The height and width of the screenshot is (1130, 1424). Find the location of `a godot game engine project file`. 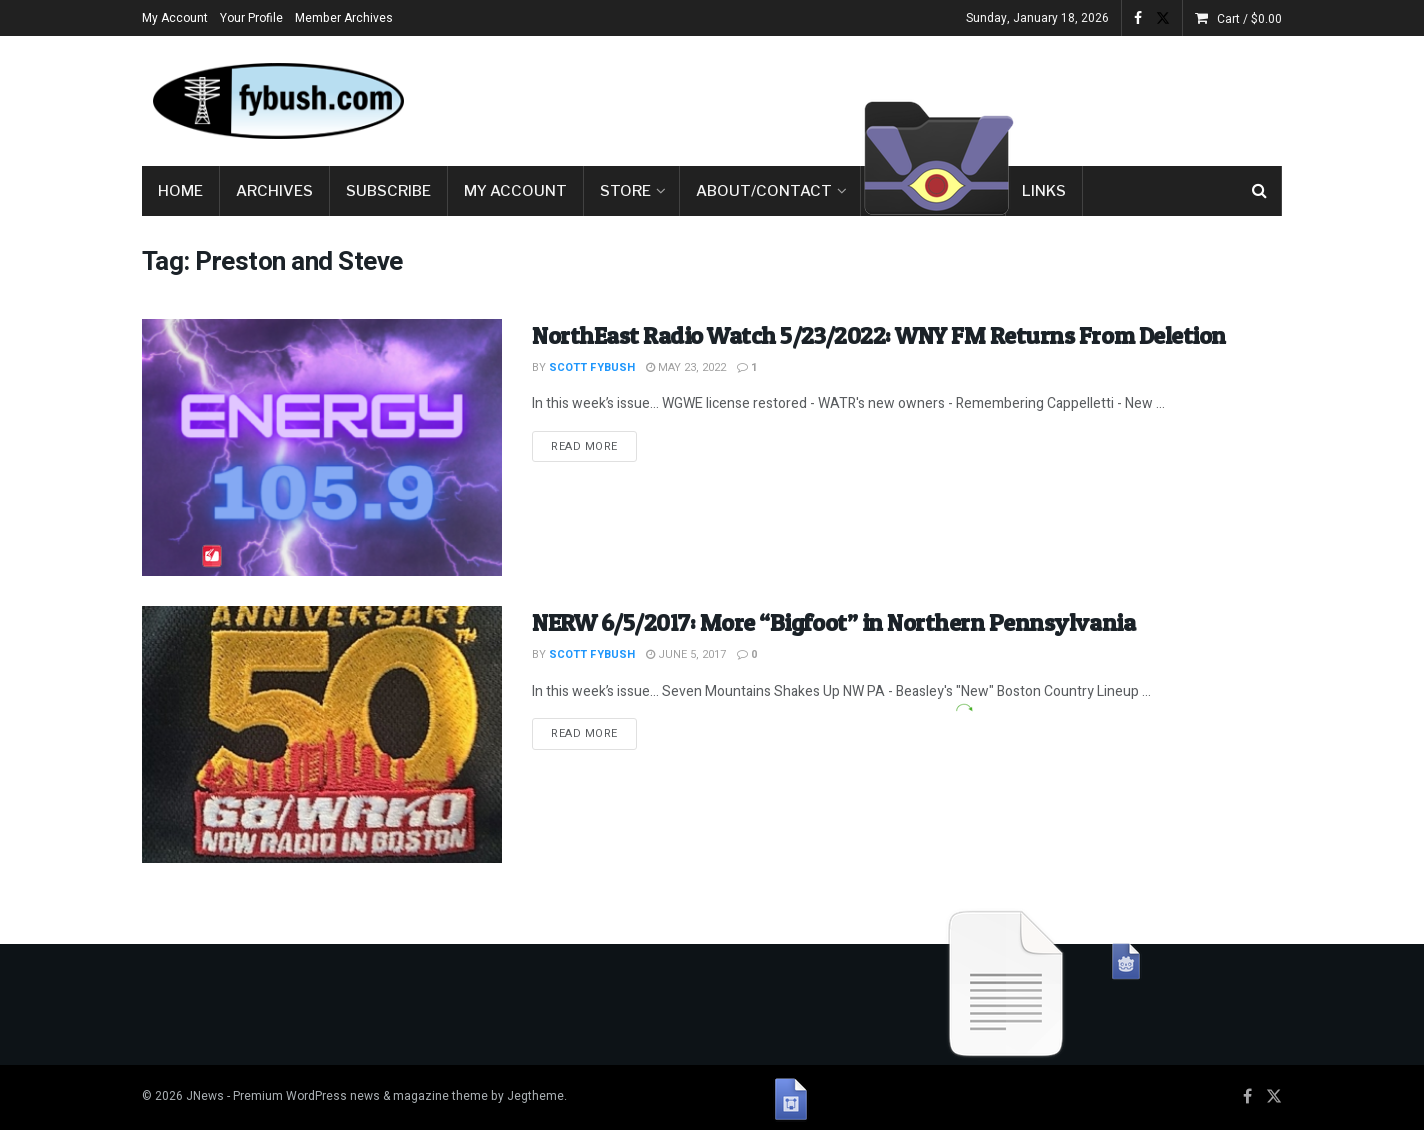

a godot game engine project file is located at coordinates (1126, 962).